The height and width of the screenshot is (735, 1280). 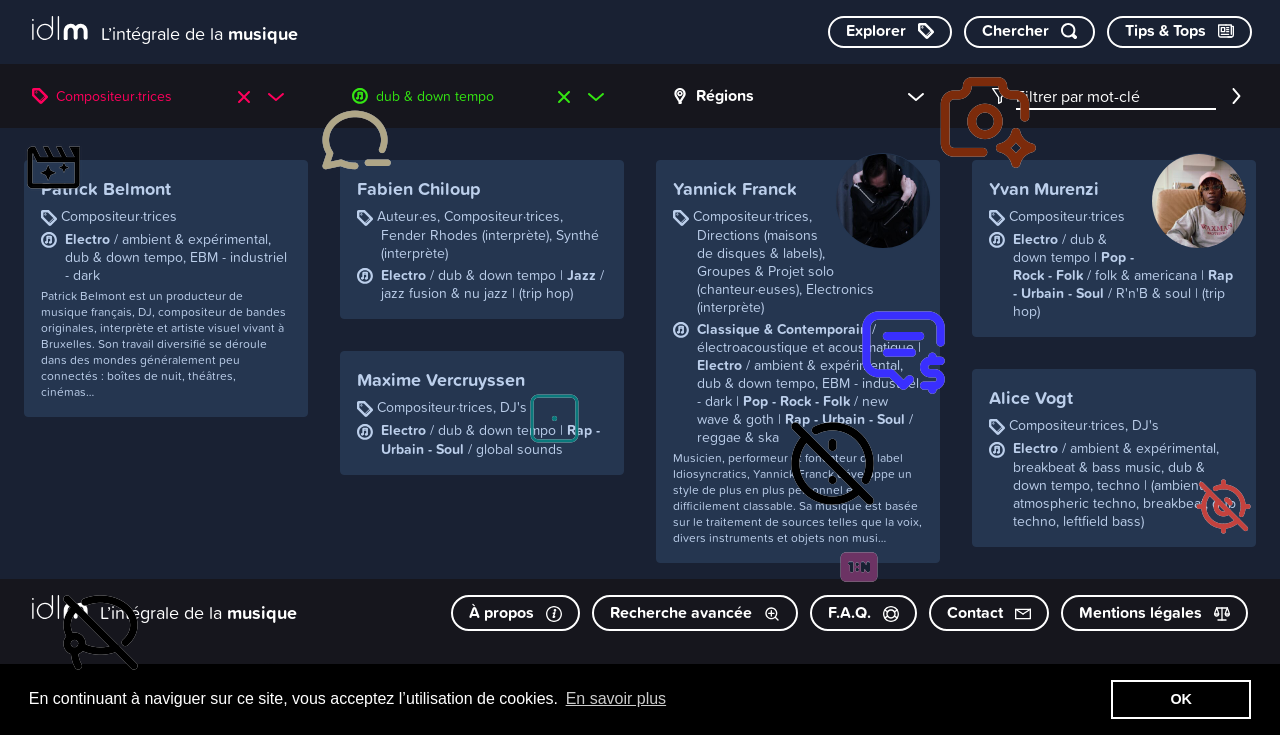 What do you see at coordinates (53, 167) in the screenshot?
I see `apply filters or effects to a video` at bounding box center [53, 167].